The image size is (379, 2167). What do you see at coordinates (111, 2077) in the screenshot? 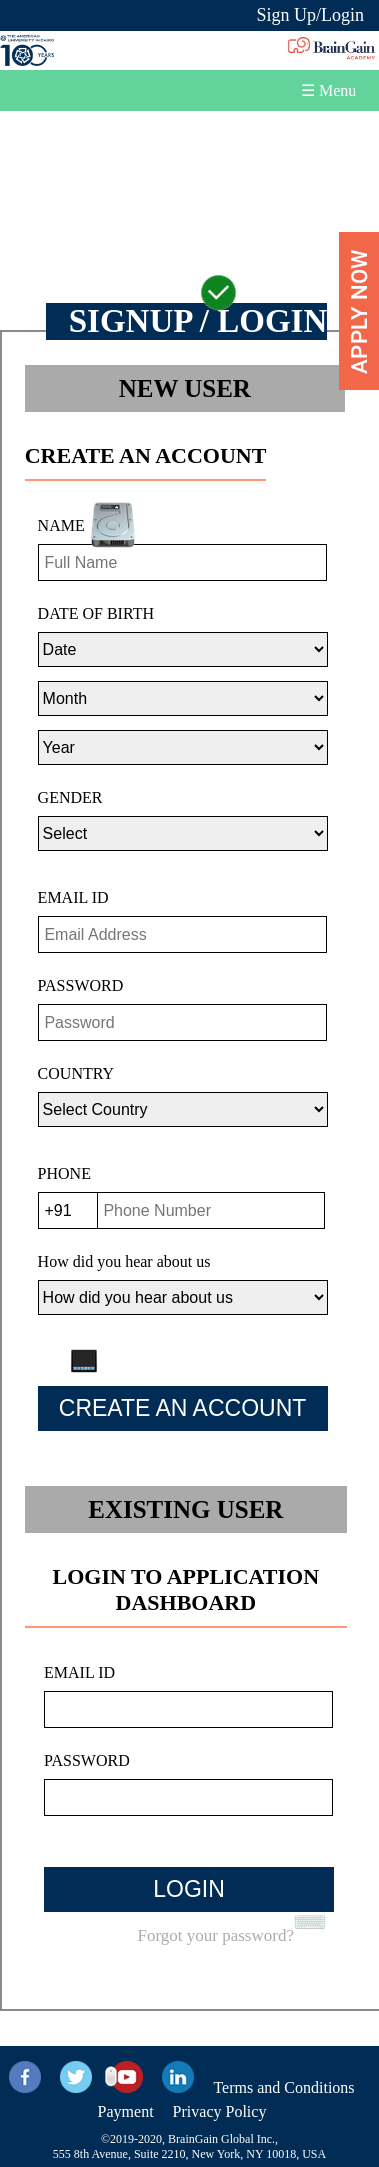
I see `connect a bluetooth mouse` at bounding box center [111, 2077].